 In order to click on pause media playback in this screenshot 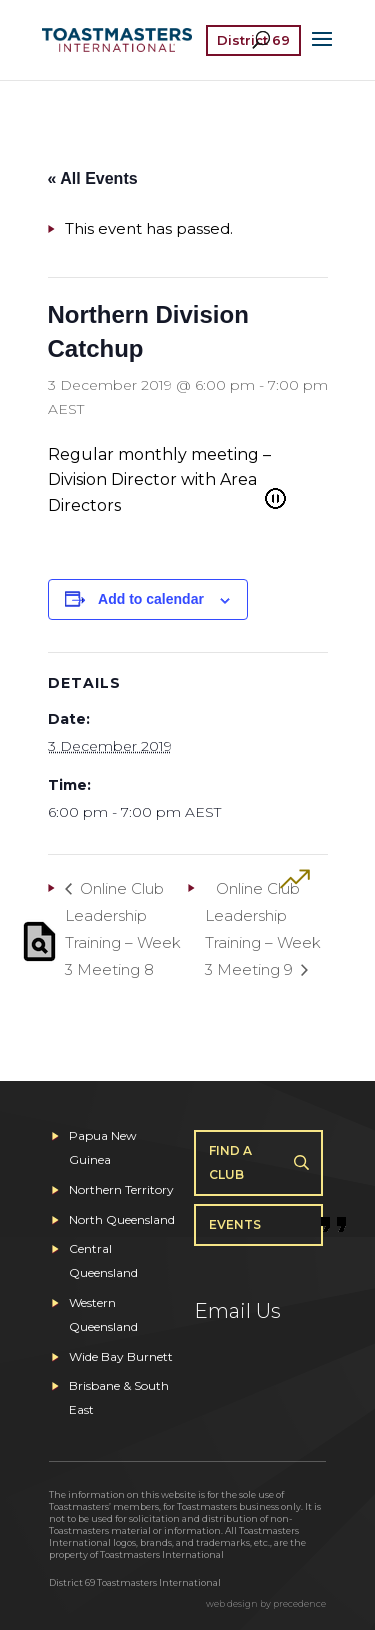, I will do `click(275, 498)`.